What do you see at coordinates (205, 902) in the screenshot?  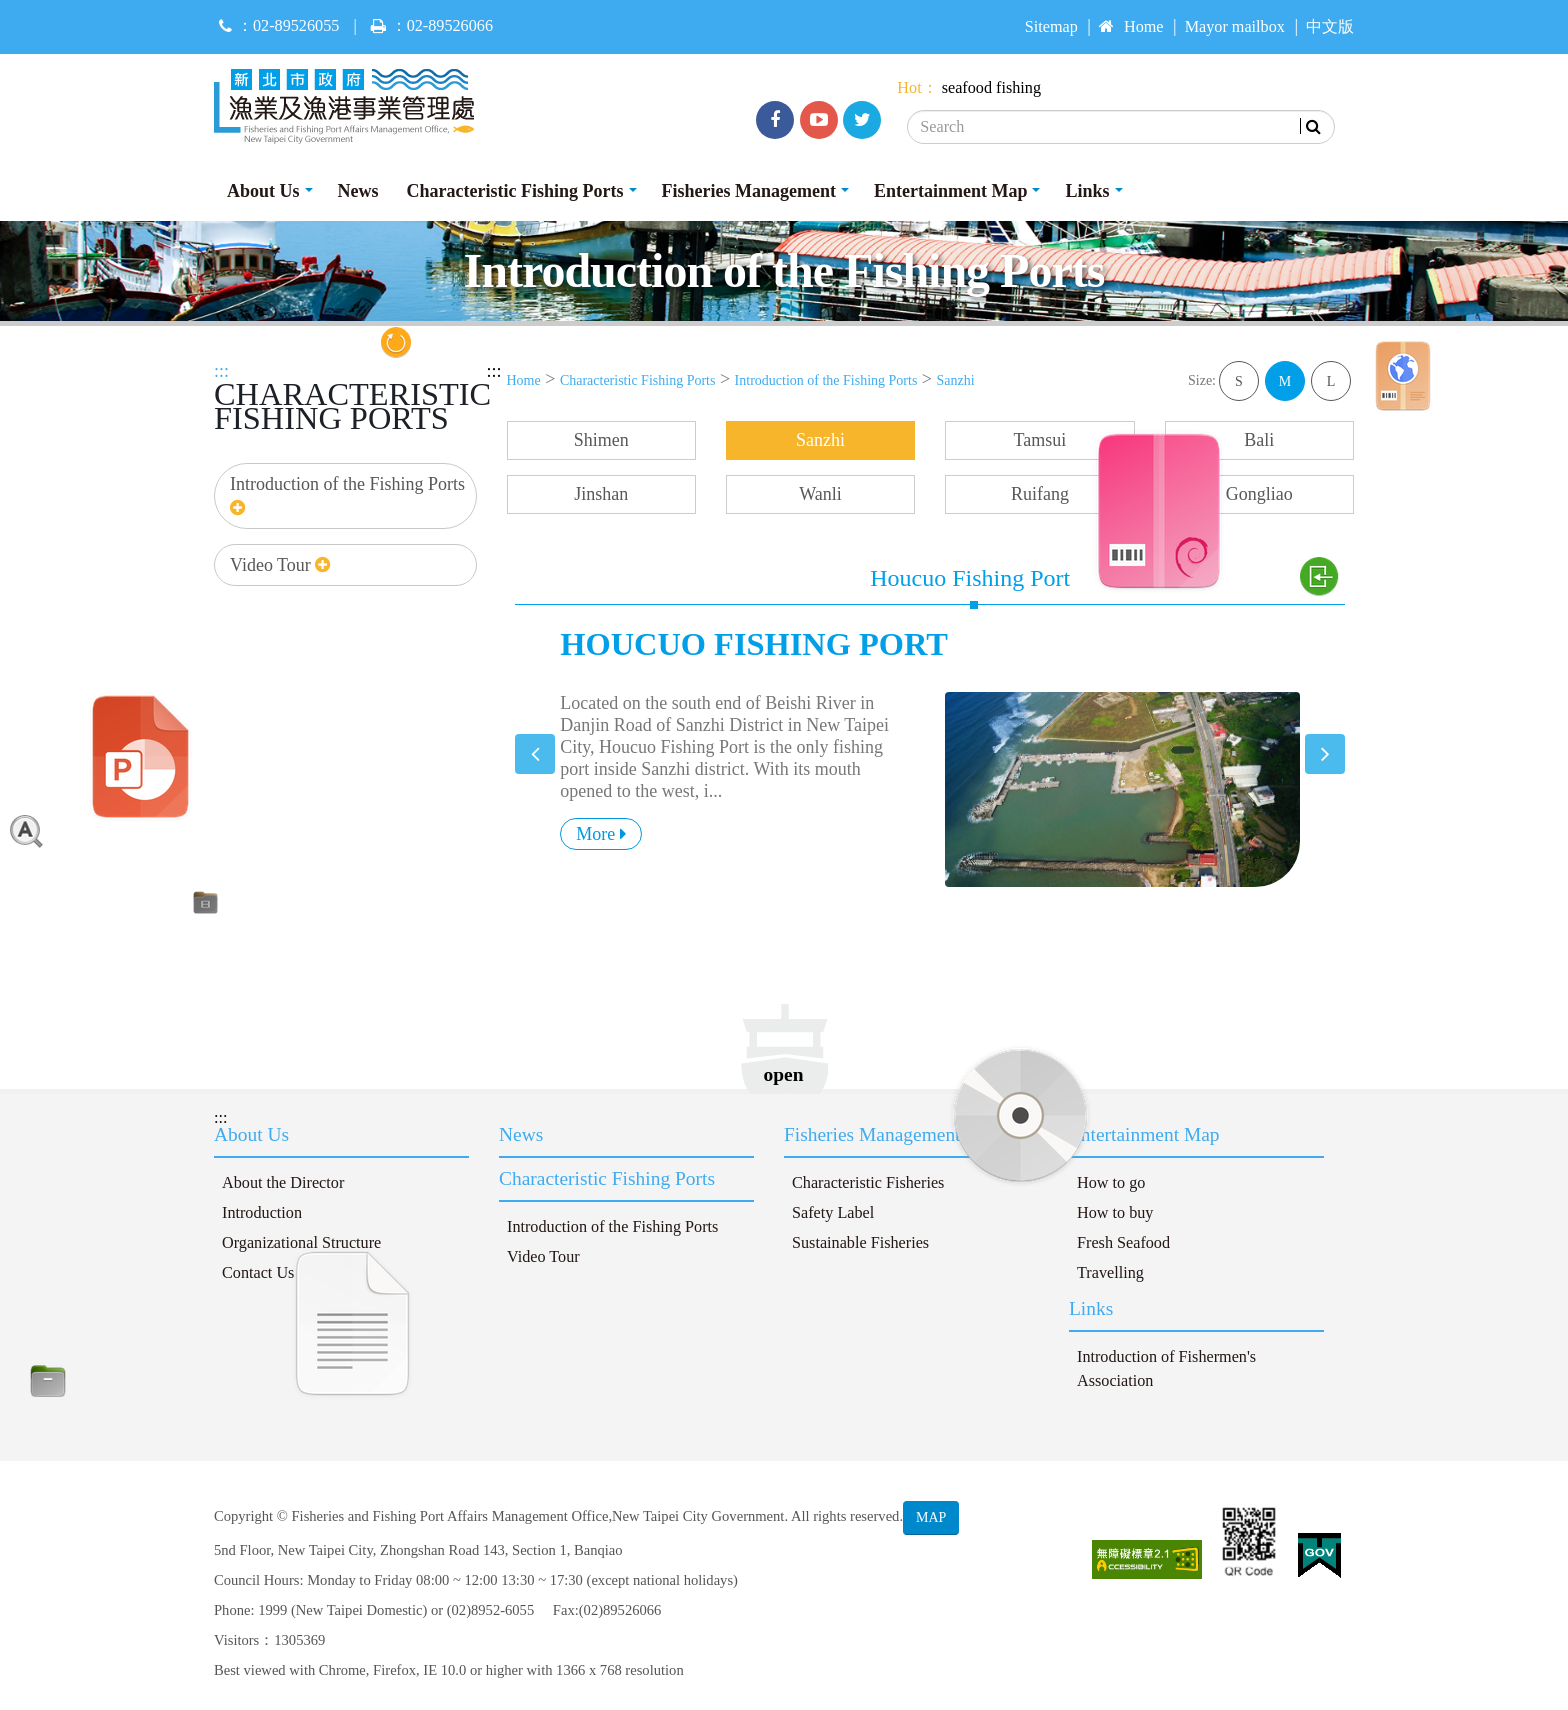 I see `open your videos folder` at bounding box center [205, 902].